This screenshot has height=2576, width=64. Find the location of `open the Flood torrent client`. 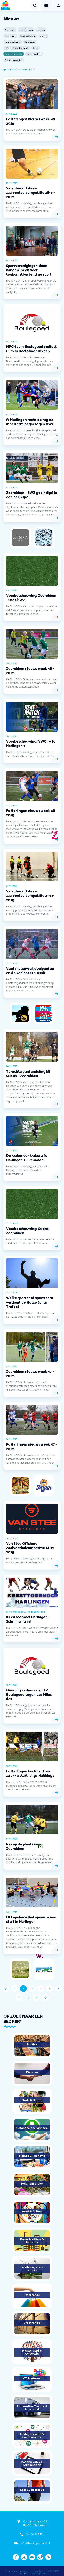

open the Flood torrent client is located at coordinates (7, 393).